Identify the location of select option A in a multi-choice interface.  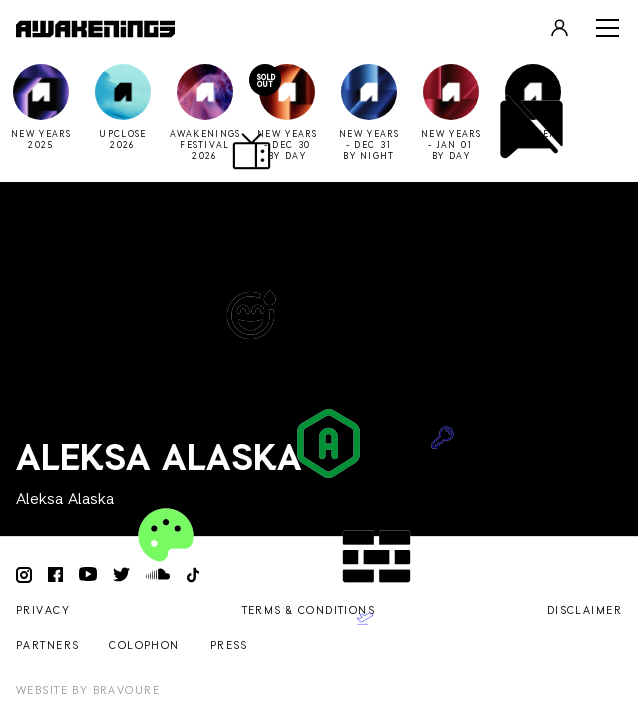
(328, 443).